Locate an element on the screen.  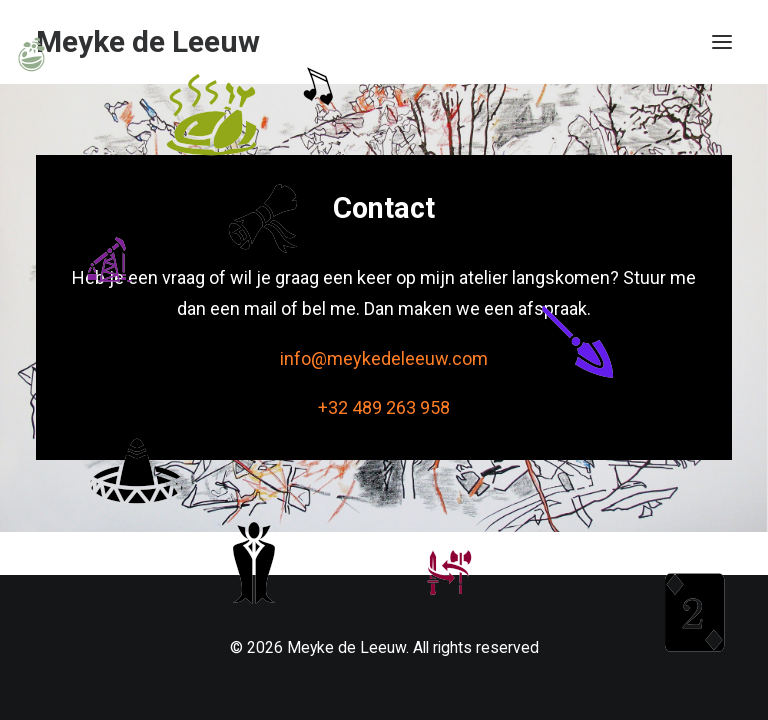
view roasted chicken recipe is located at coordinates (211, 114).